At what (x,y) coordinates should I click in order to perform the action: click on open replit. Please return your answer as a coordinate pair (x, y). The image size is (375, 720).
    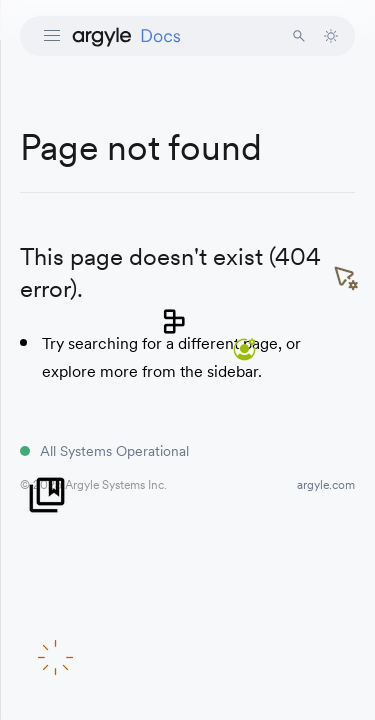
    Looking at the image, I should click on (172, 321).